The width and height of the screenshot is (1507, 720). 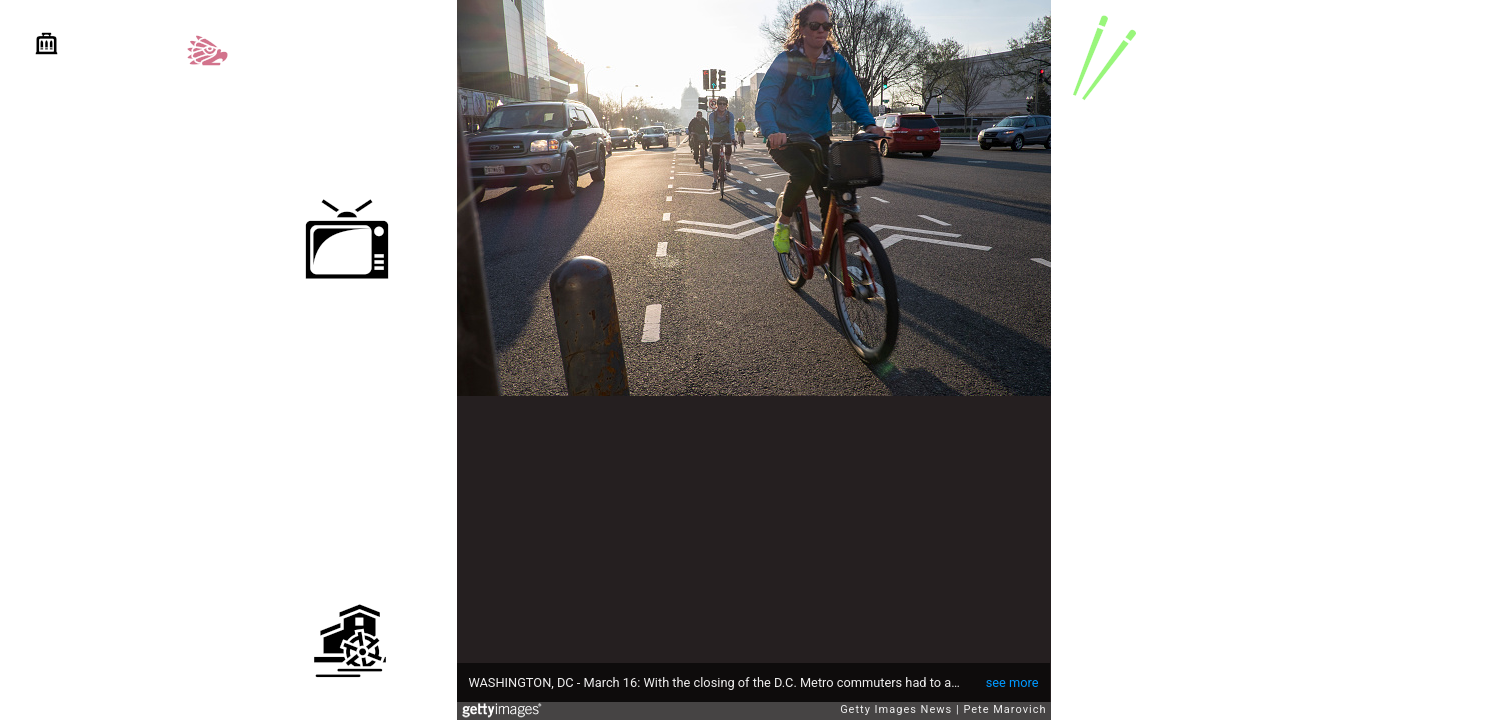 What do you see at coordinates (207, 50) in the screenshot?
I see `aztec eagle symbol or cultural icon` at bounding box center [207, 50].